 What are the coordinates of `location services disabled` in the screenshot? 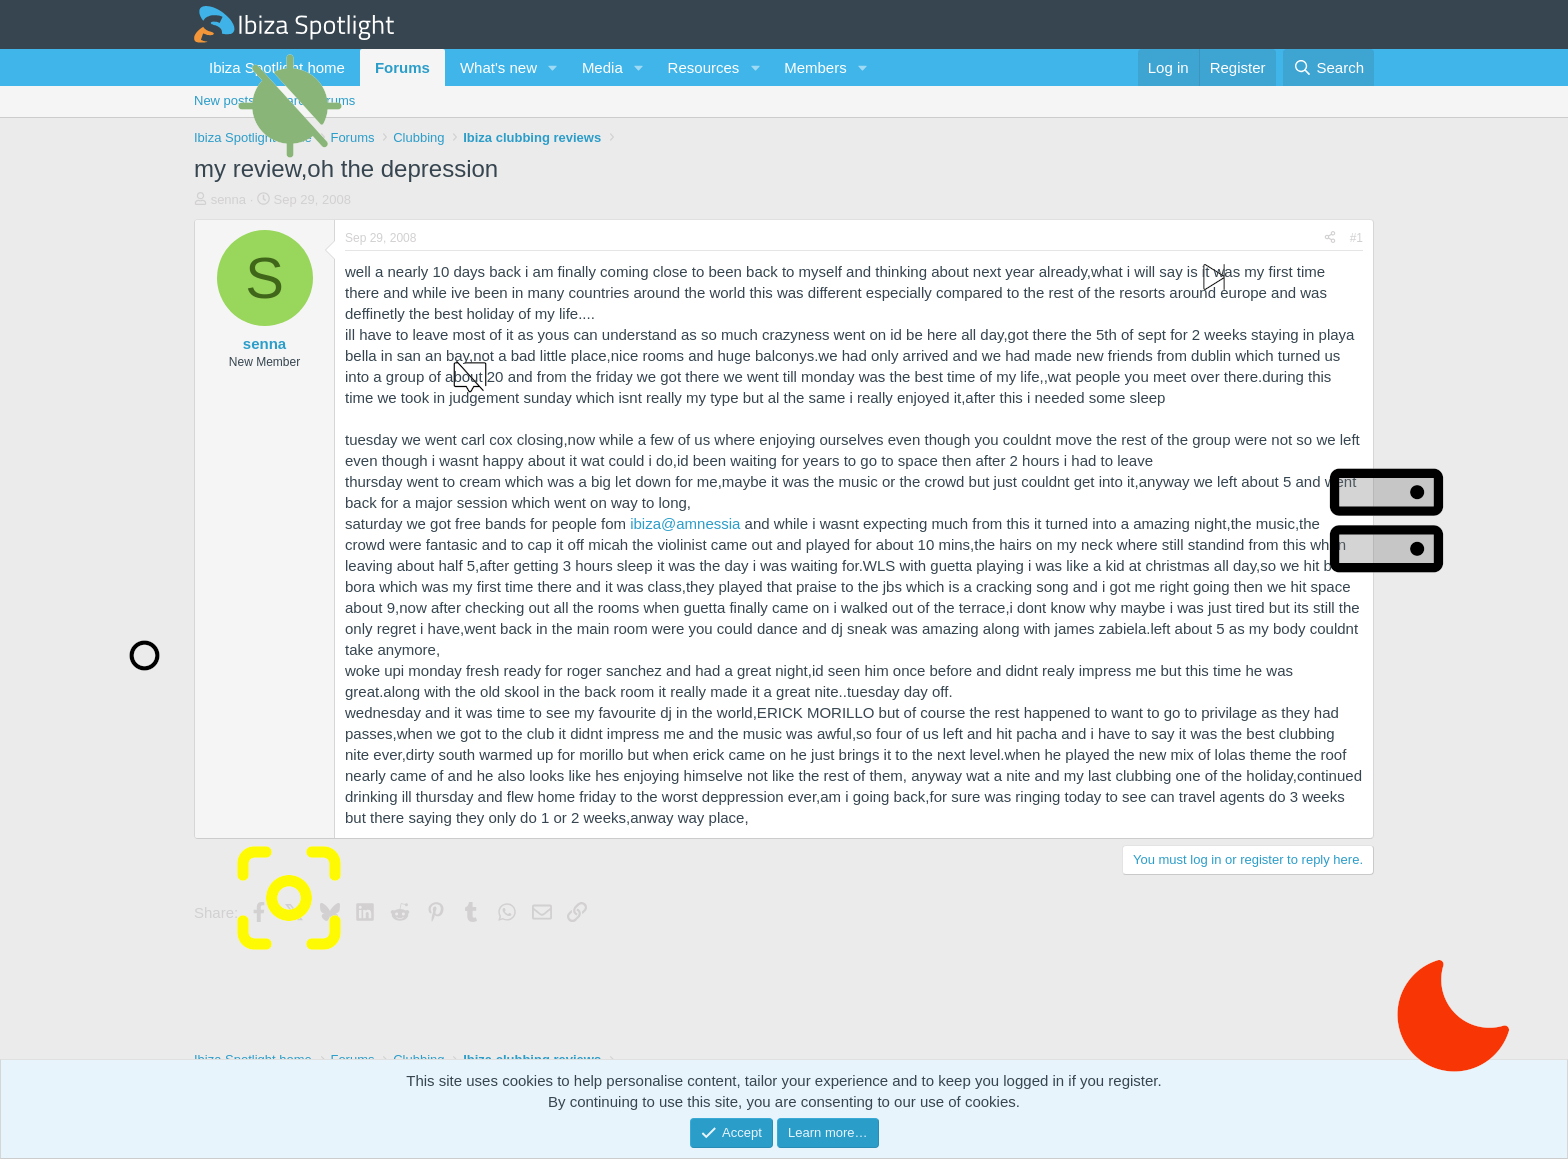 It's located at (290, 106).